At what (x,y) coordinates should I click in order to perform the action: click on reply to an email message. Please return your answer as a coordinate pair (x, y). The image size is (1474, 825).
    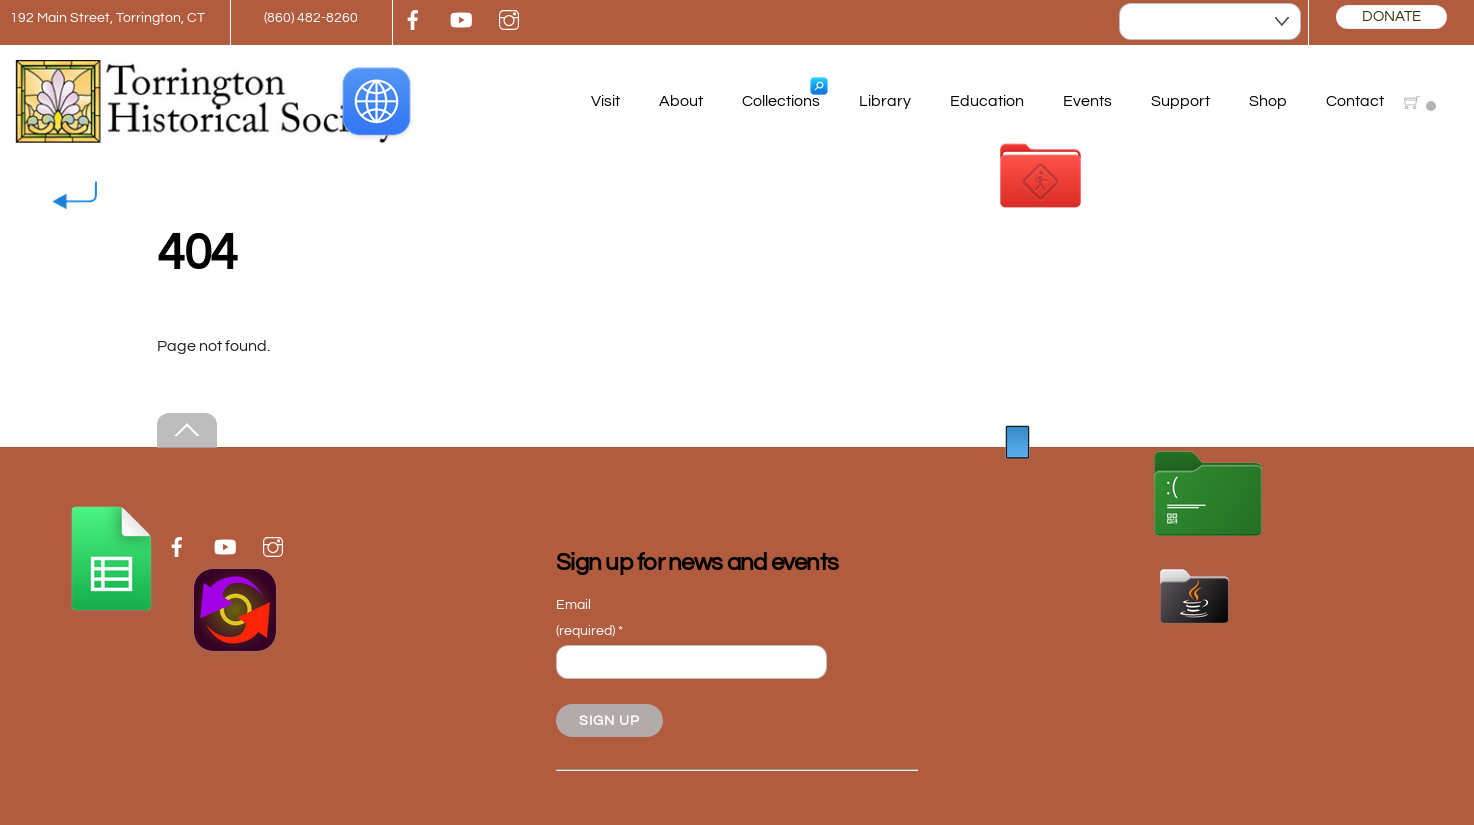
    Looking at the image, I should click on (74, 192).